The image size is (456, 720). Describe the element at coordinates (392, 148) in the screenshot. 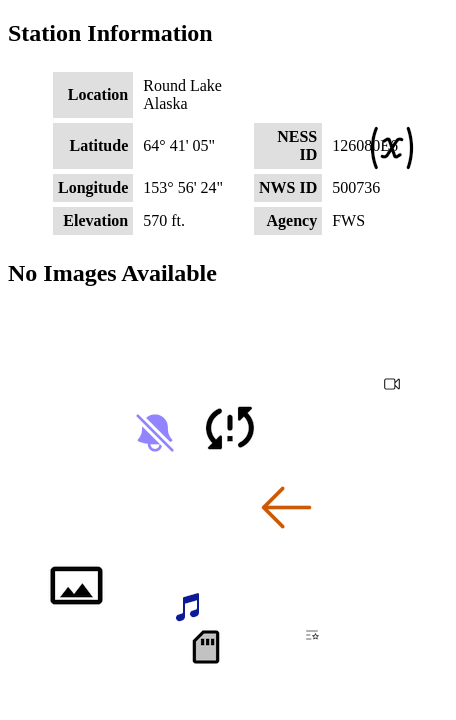

I see `access variable or parameter settings` at that location.